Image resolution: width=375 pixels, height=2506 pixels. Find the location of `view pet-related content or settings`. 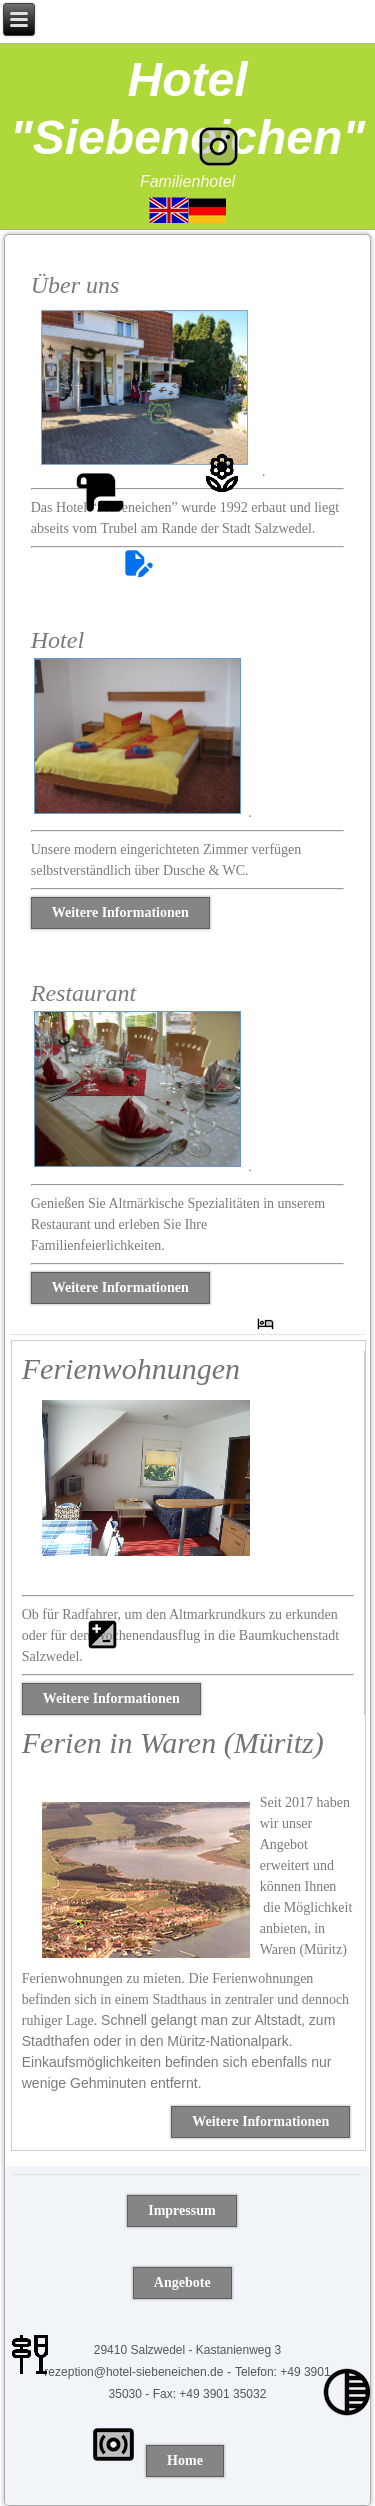

view pet-related content or settings is located at coordinates (159, 413).